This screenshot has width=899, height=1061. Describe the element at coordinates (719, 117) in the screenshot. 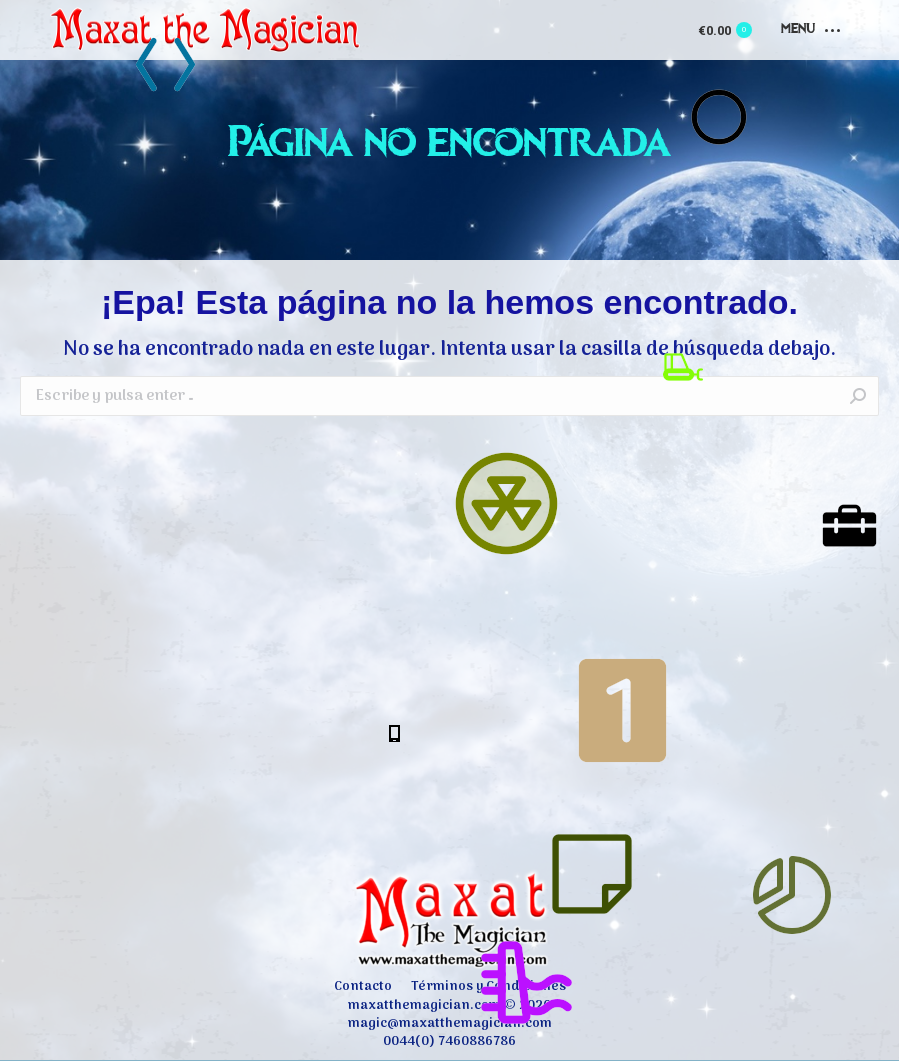

I see `unselected radio button or toggle option` at that location.